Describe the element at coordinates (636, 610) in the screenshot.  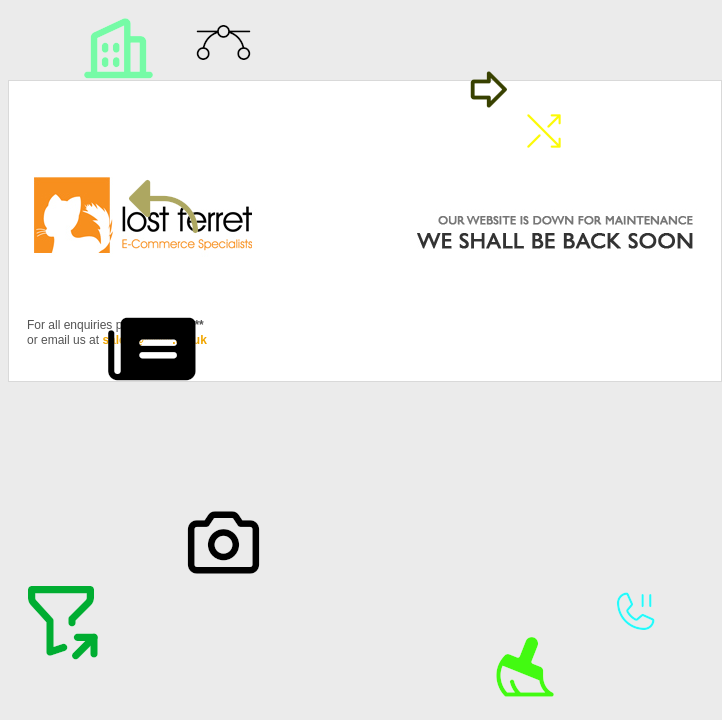
I see `put a call on hold` at that location.